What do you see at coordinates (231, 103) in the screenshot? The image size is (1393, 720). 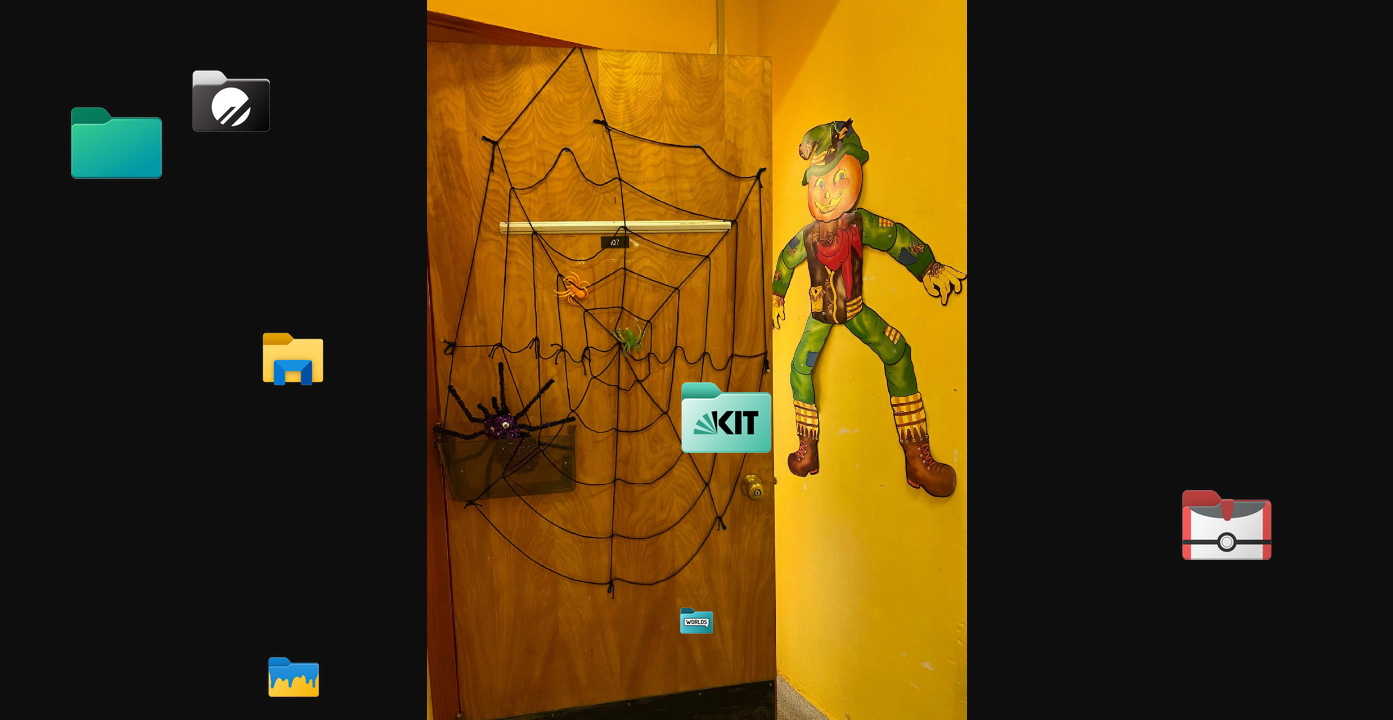 I see `folder containing PlanetScale database files` at bounding box center [231, 103].